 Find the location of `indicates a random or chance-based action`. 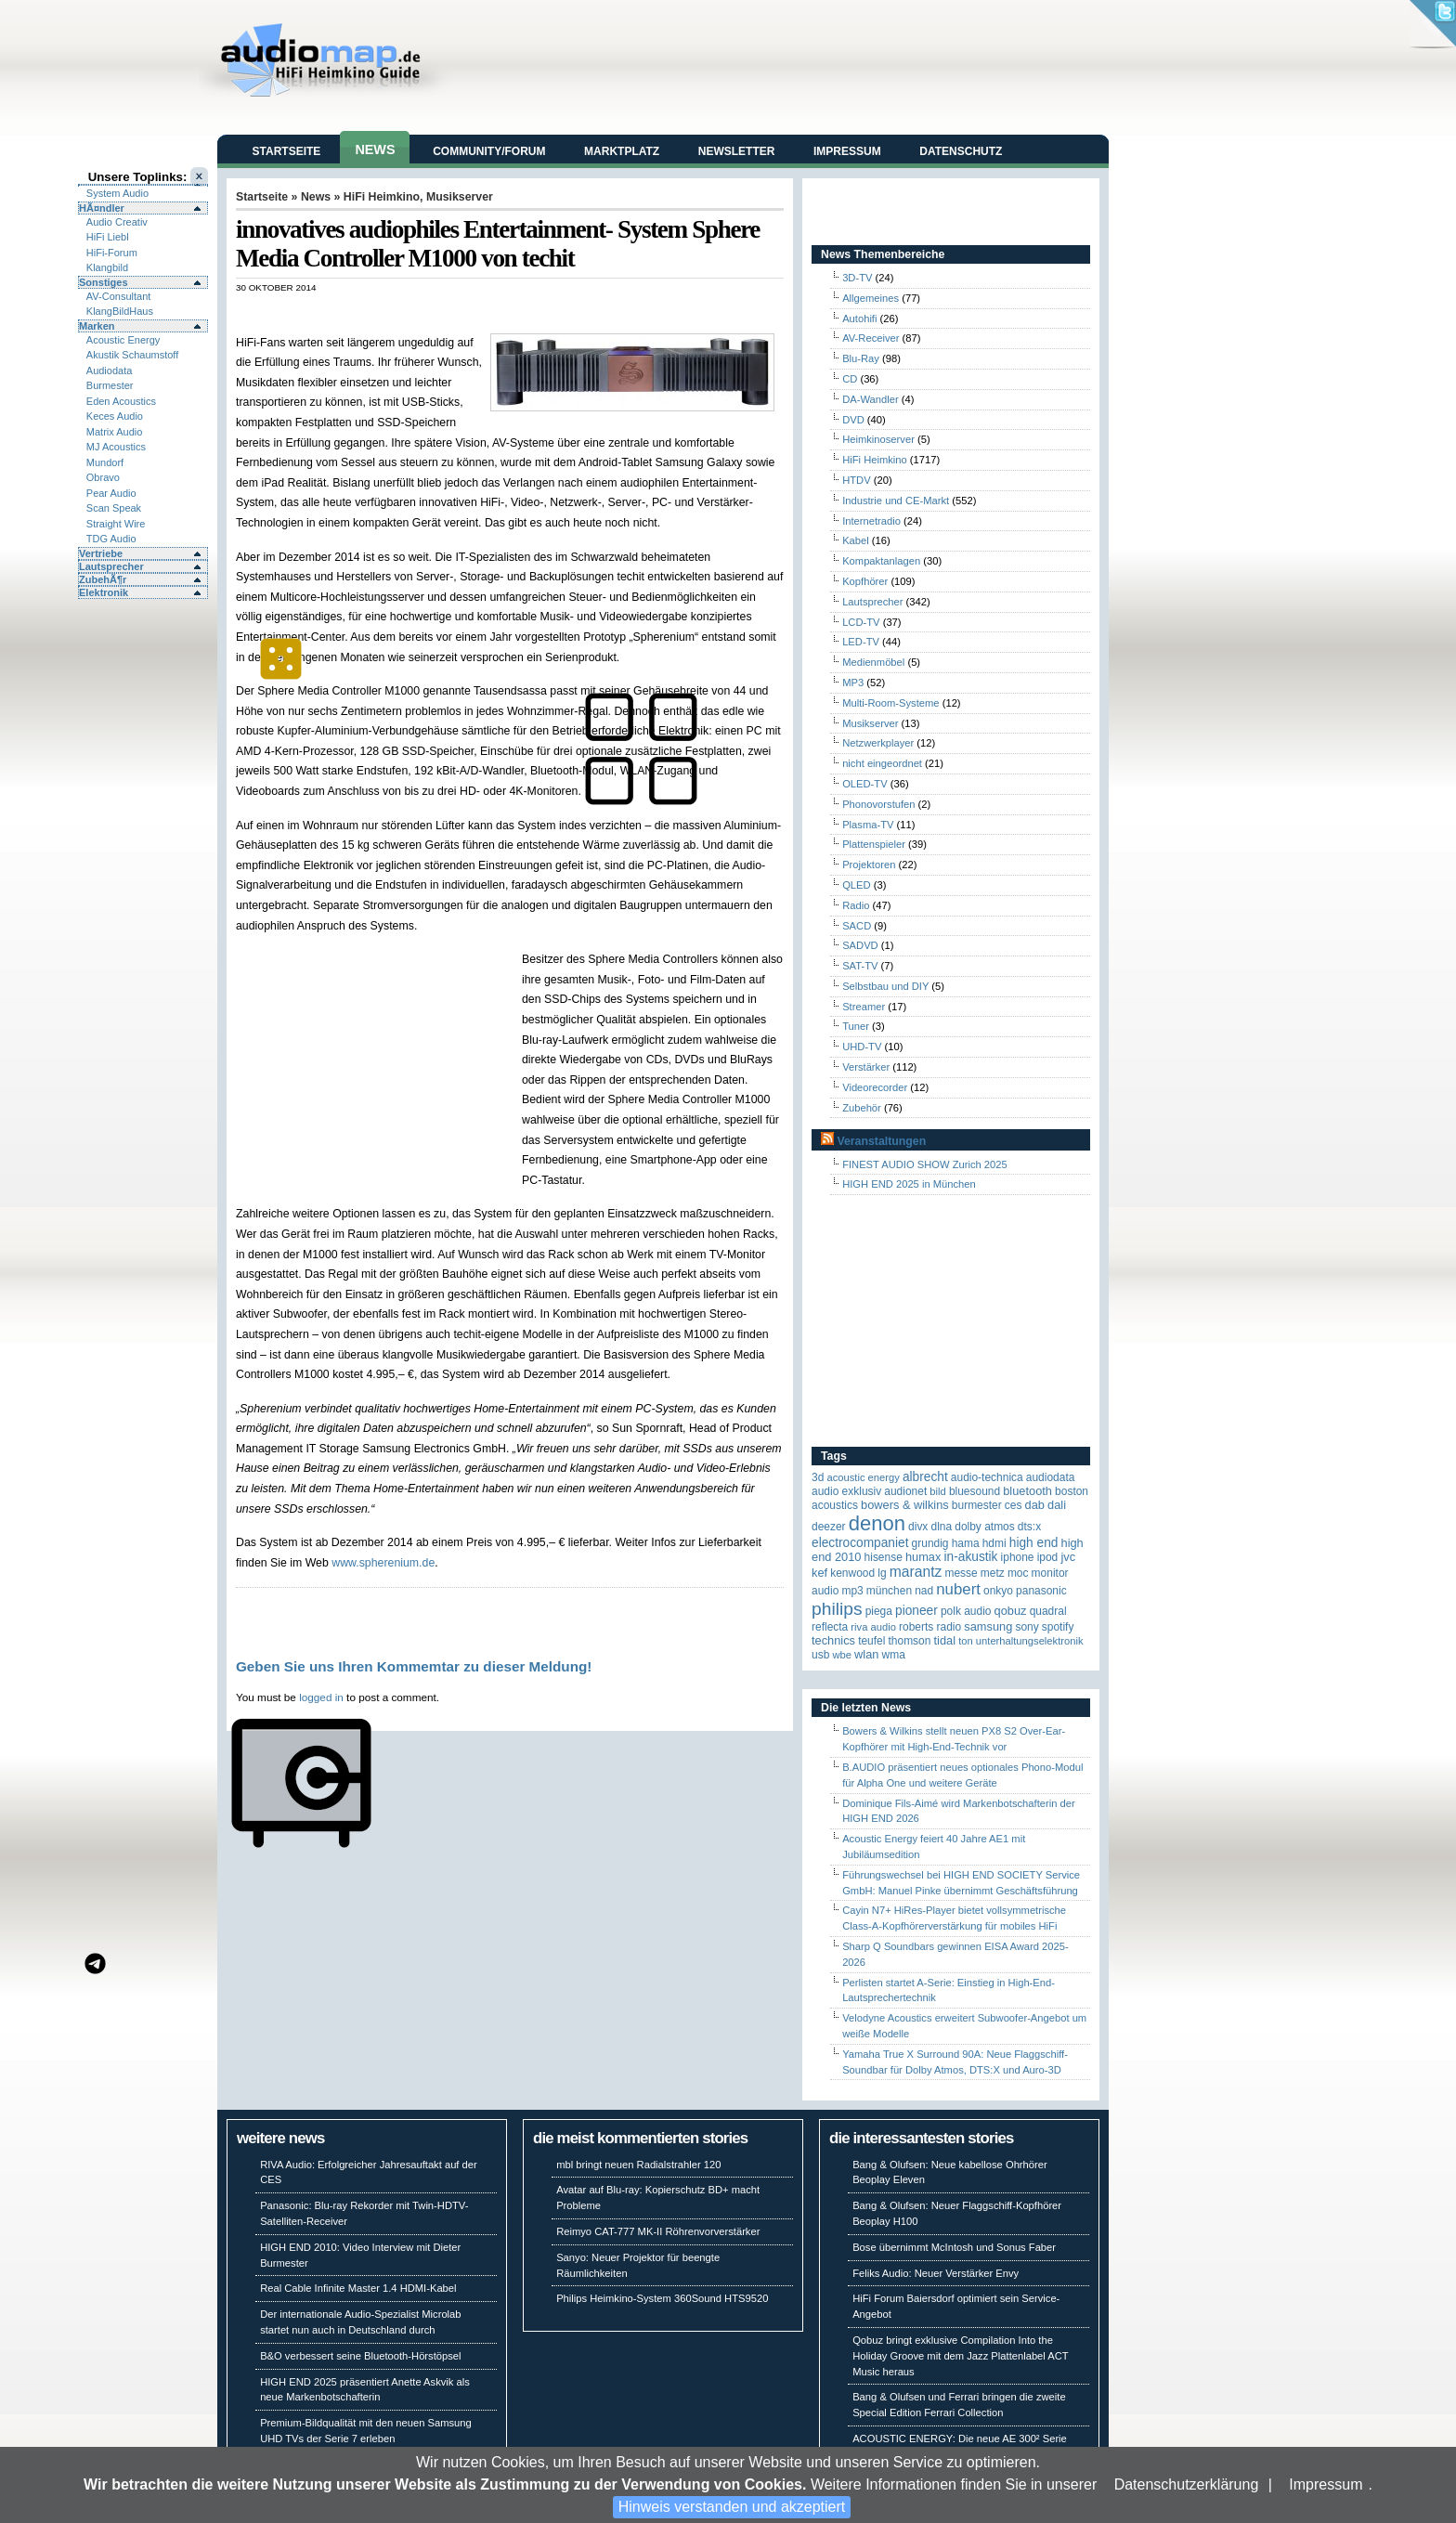

indicates a random or chance-based action is located at coordinates (280, 658).